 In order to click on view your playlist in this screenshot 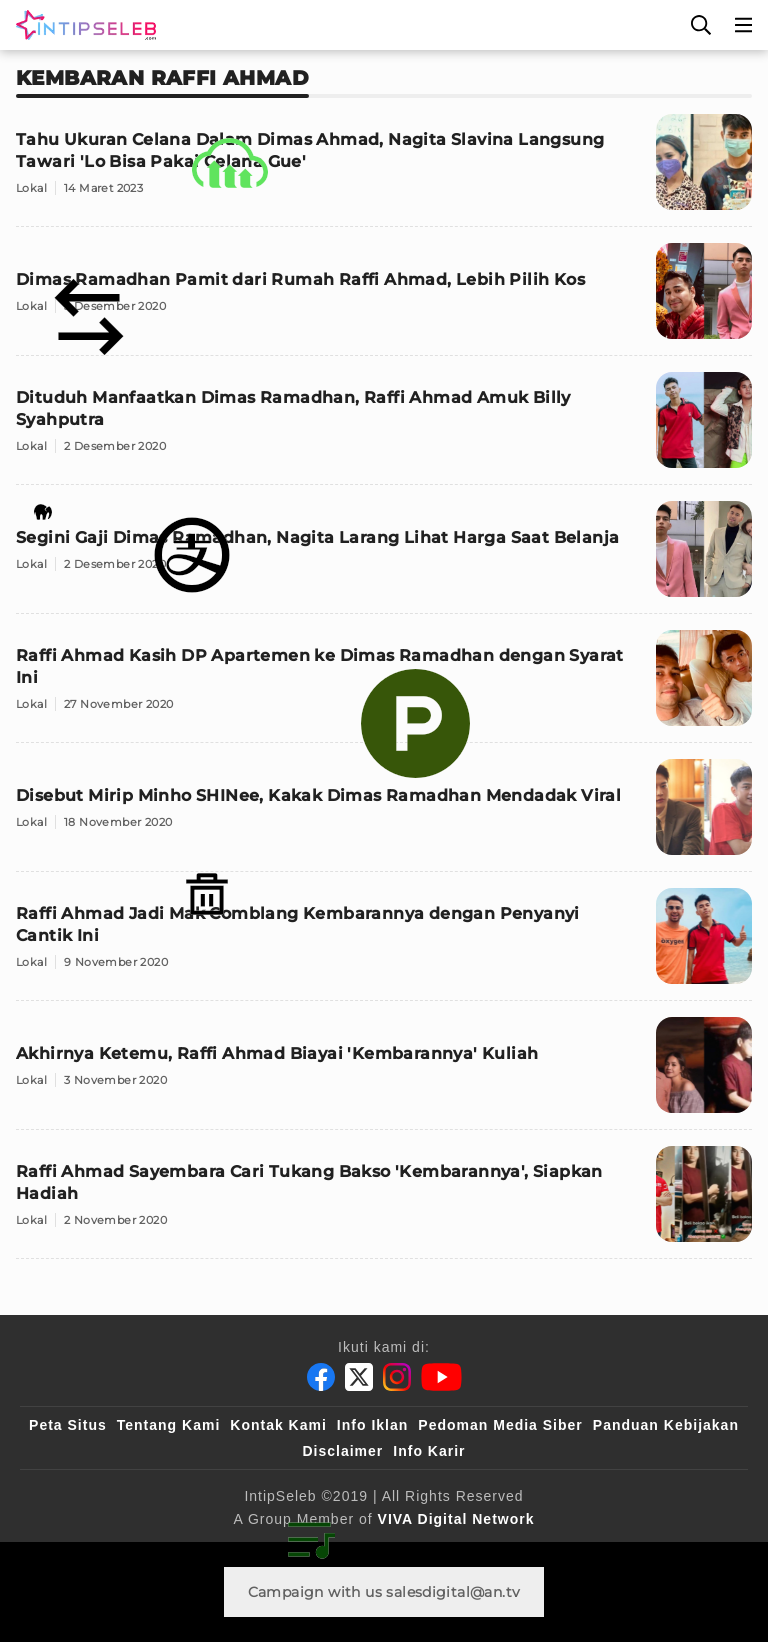, I will do `click(309, 1539)`.